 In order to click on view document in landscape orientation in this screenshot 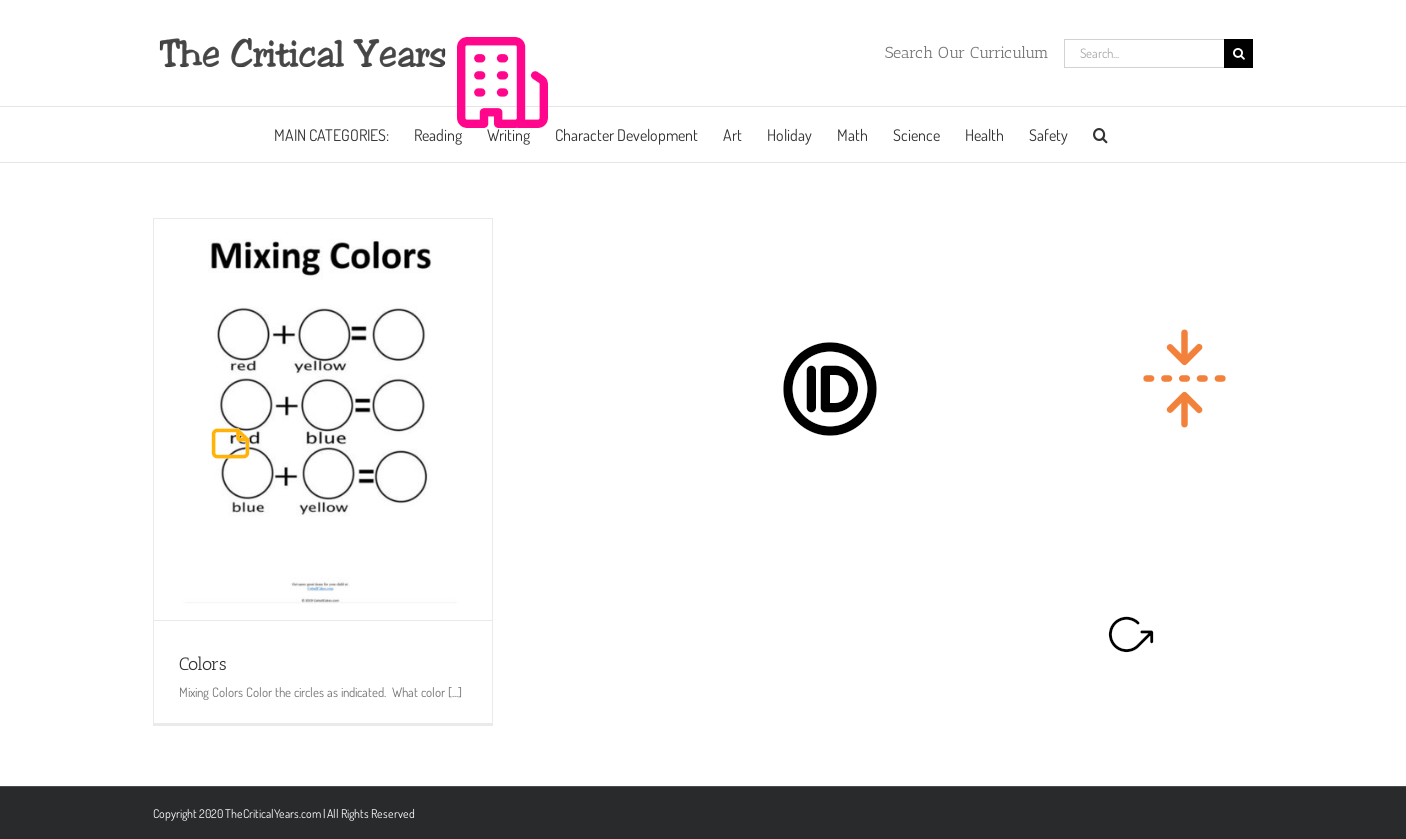, I will do `click(230, 443)`.